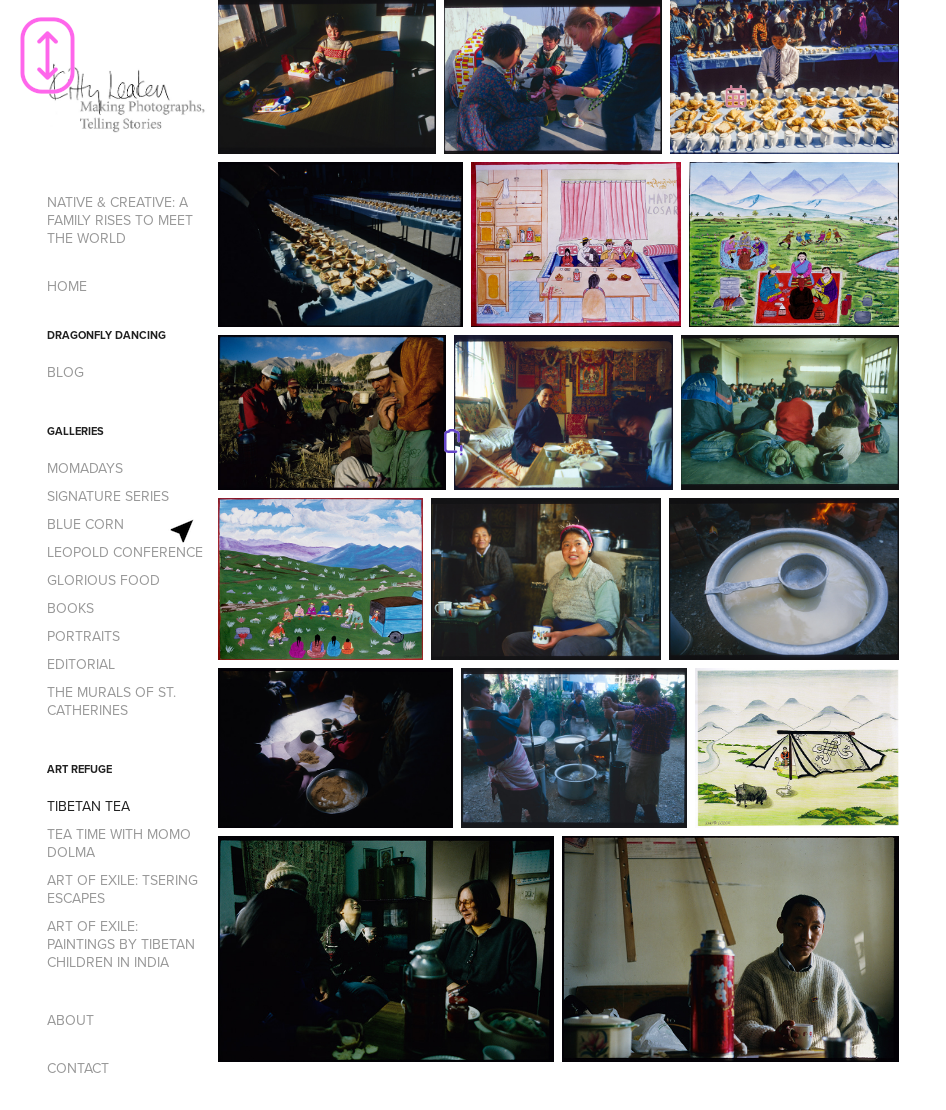 This screenshot has width=946, height=1110. I want to click on scroll up or down on the page, so click(47, 55).